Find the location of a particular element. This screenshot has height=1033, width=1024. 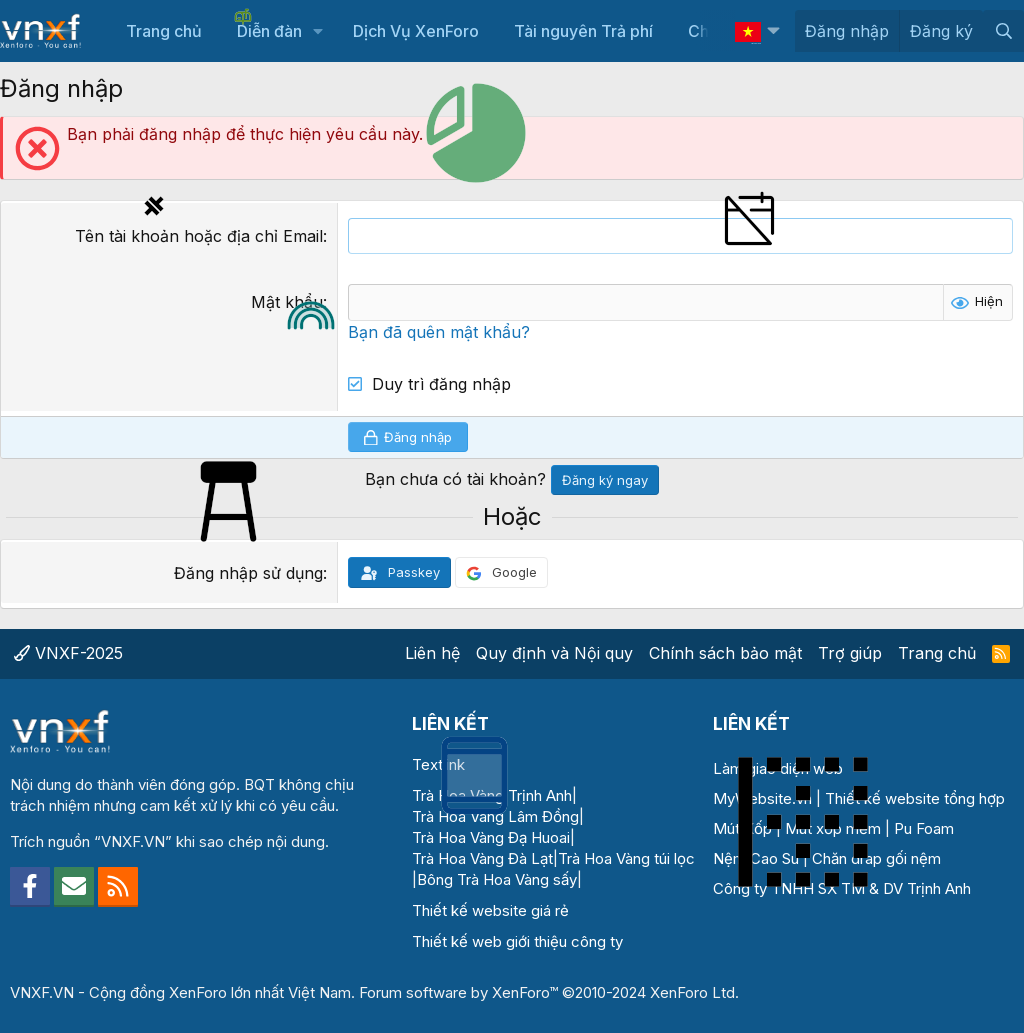

view analytics breakdown is located at coordinates (476, 133).